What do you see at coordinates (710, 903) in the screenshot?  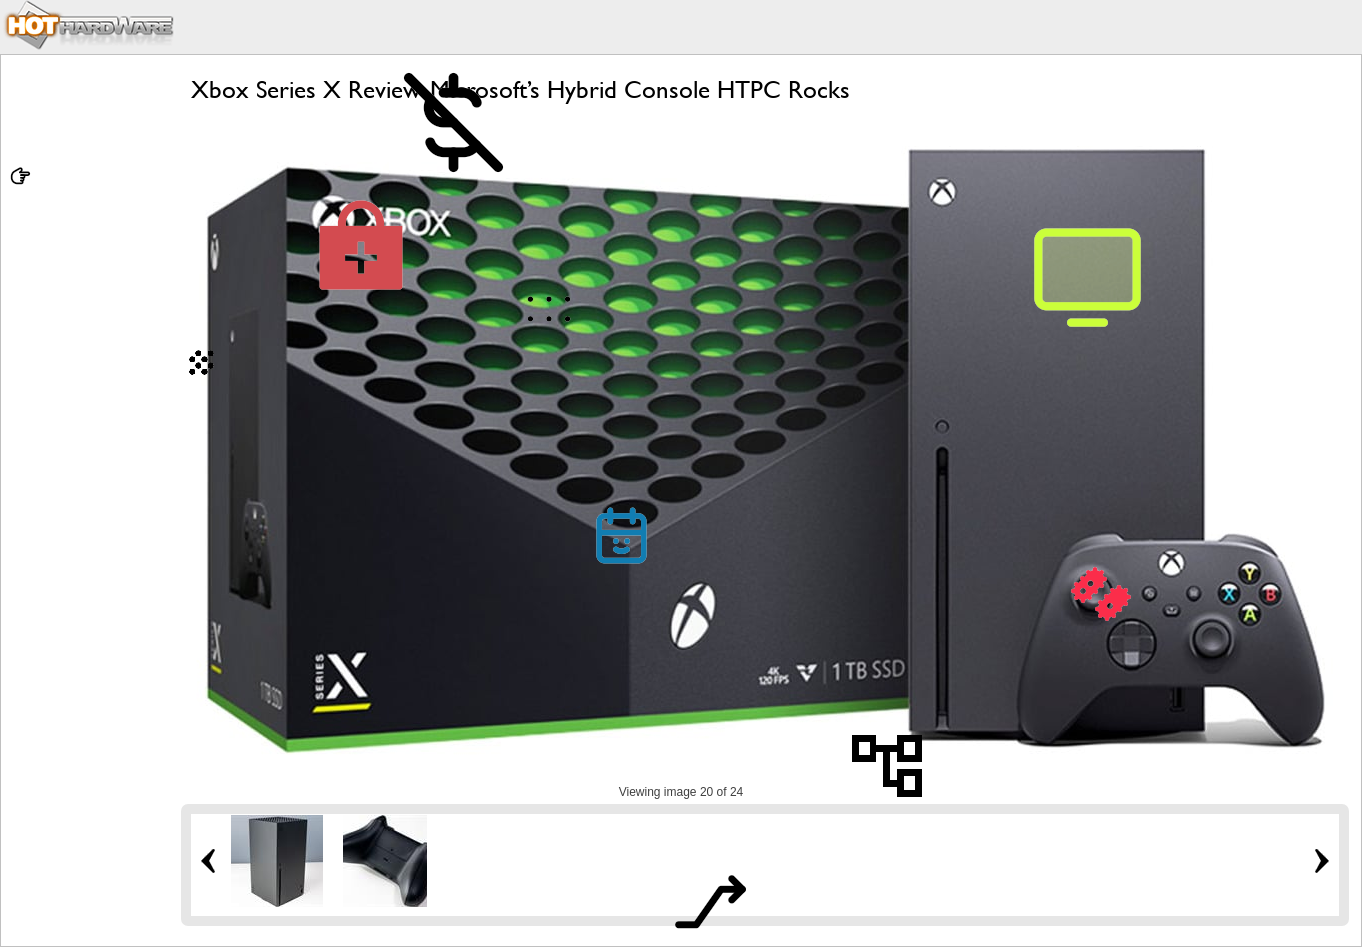 I see `view upward trend or growth` at bounding box center [710, 903].